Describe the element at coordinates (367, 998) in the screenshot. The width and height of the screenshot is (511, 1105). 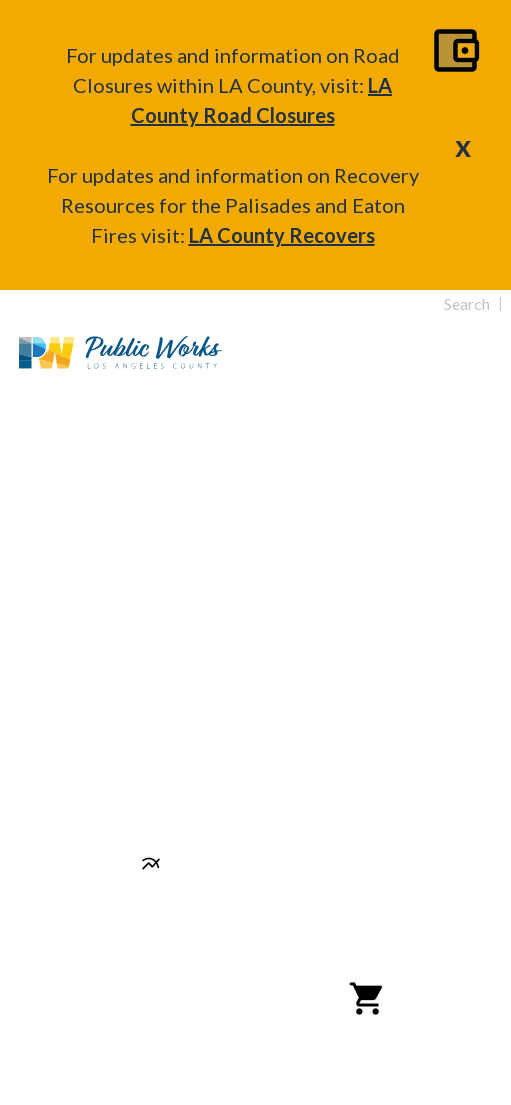
I see `view nearby grocery stores` at that location.